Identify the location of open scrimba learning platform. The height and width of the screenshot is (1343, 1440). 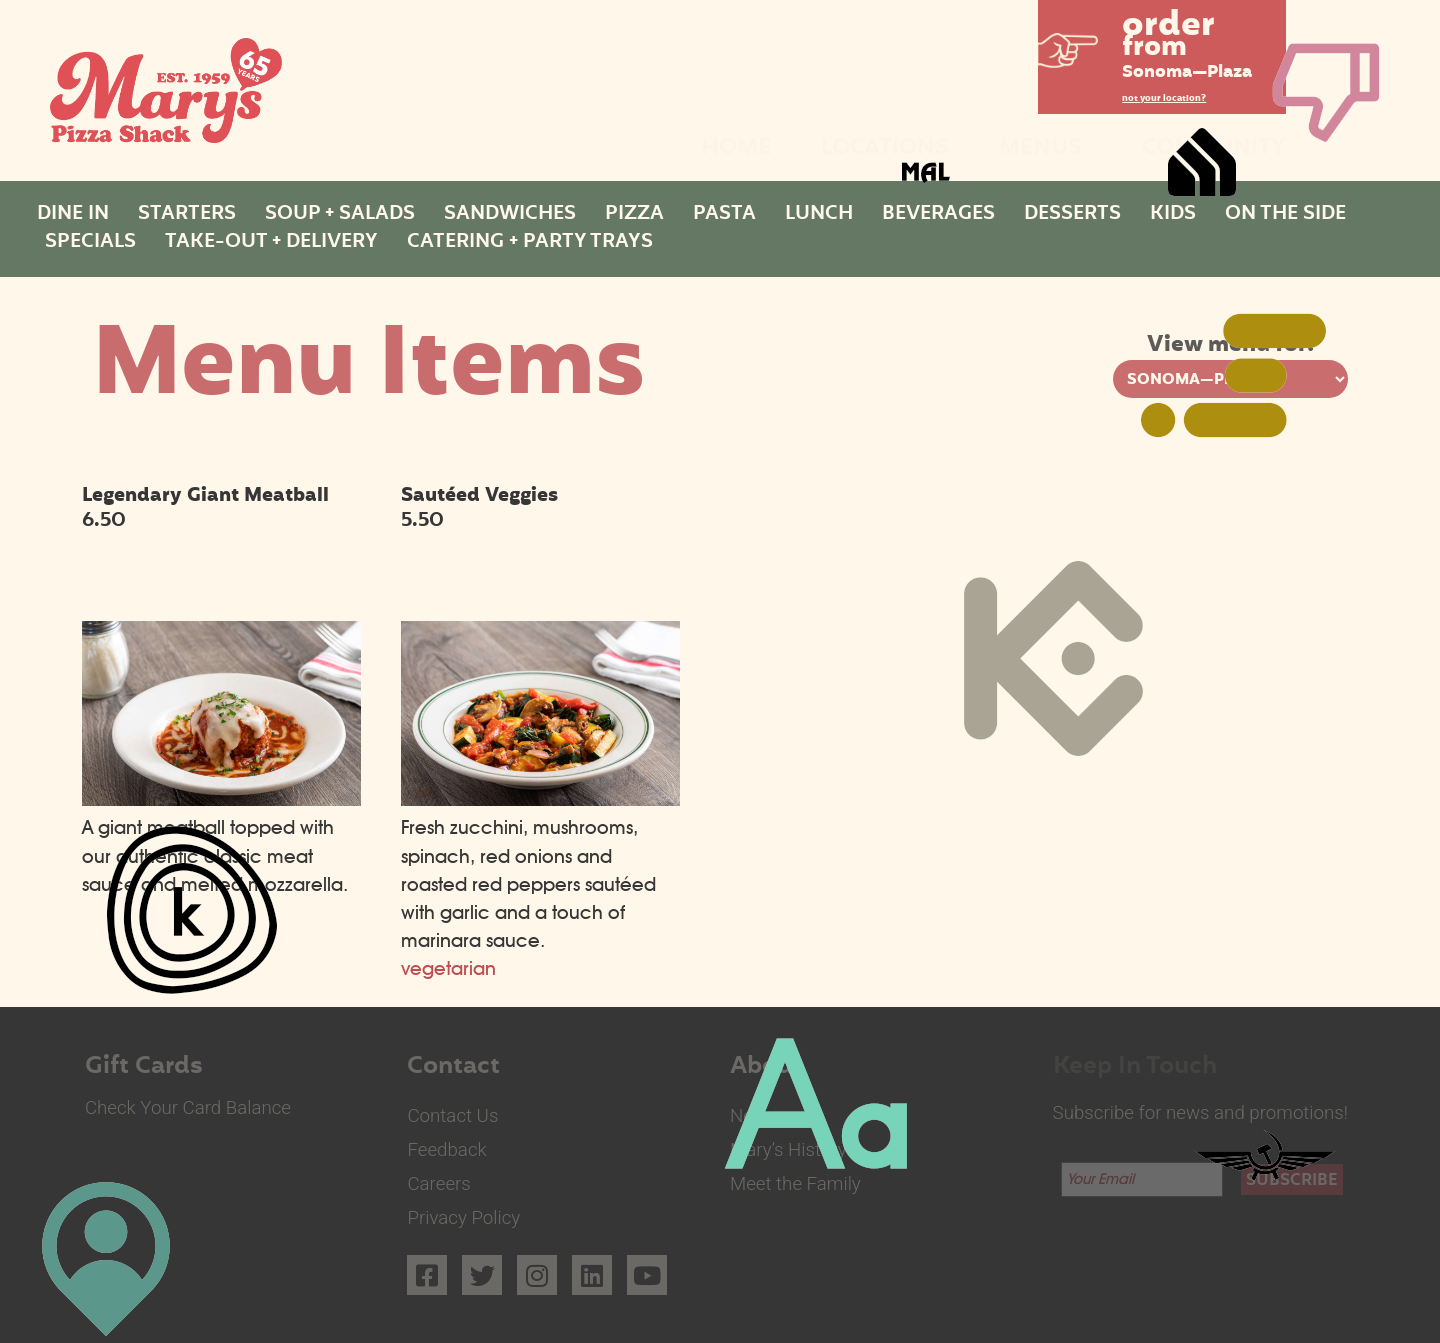
(1233, 375).